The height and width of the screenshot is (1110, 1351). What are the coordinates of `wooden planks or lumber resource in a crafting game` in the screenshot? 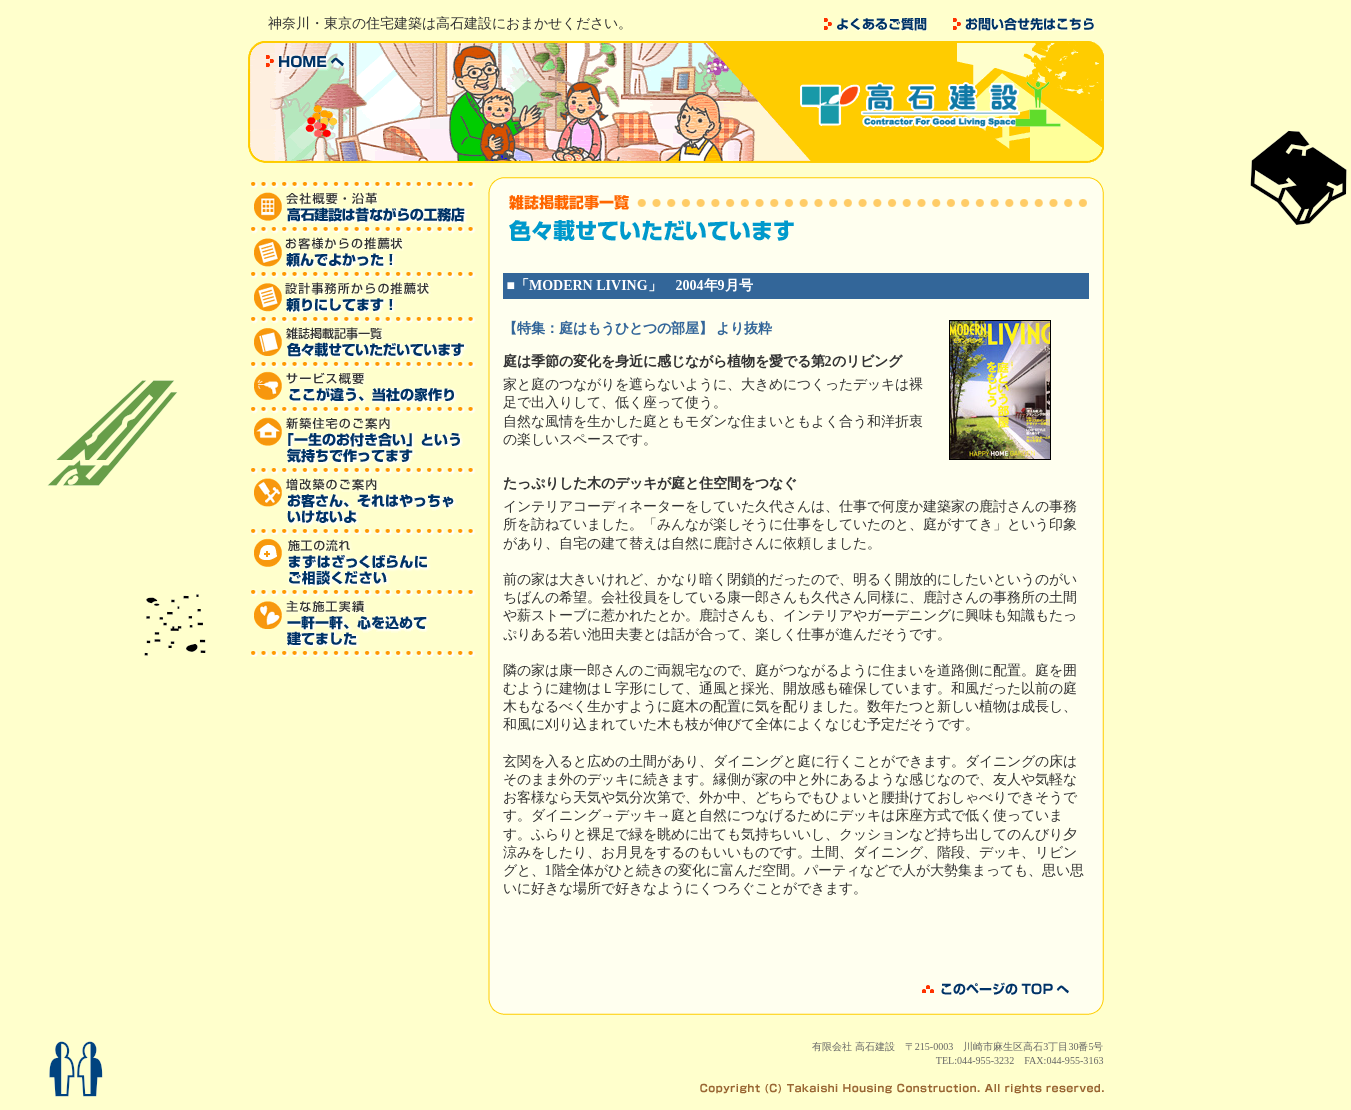 It's located at (112, 433).